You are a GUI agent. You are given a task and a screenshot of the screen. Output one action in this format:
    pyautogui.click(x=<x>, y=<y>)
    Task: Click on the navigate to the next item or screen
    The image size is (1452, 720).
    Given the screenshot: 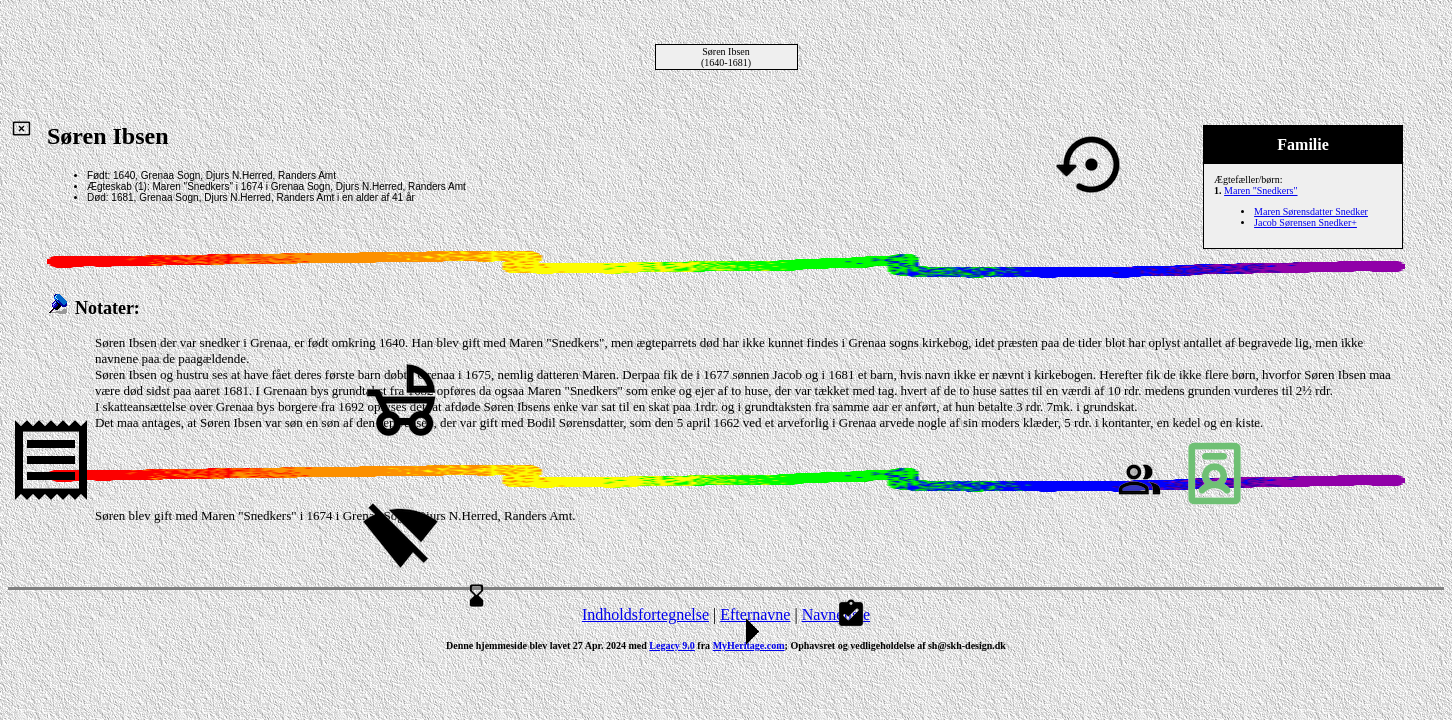 What is the action you would take?
    pyautogui.click(x=751, y=631)
    